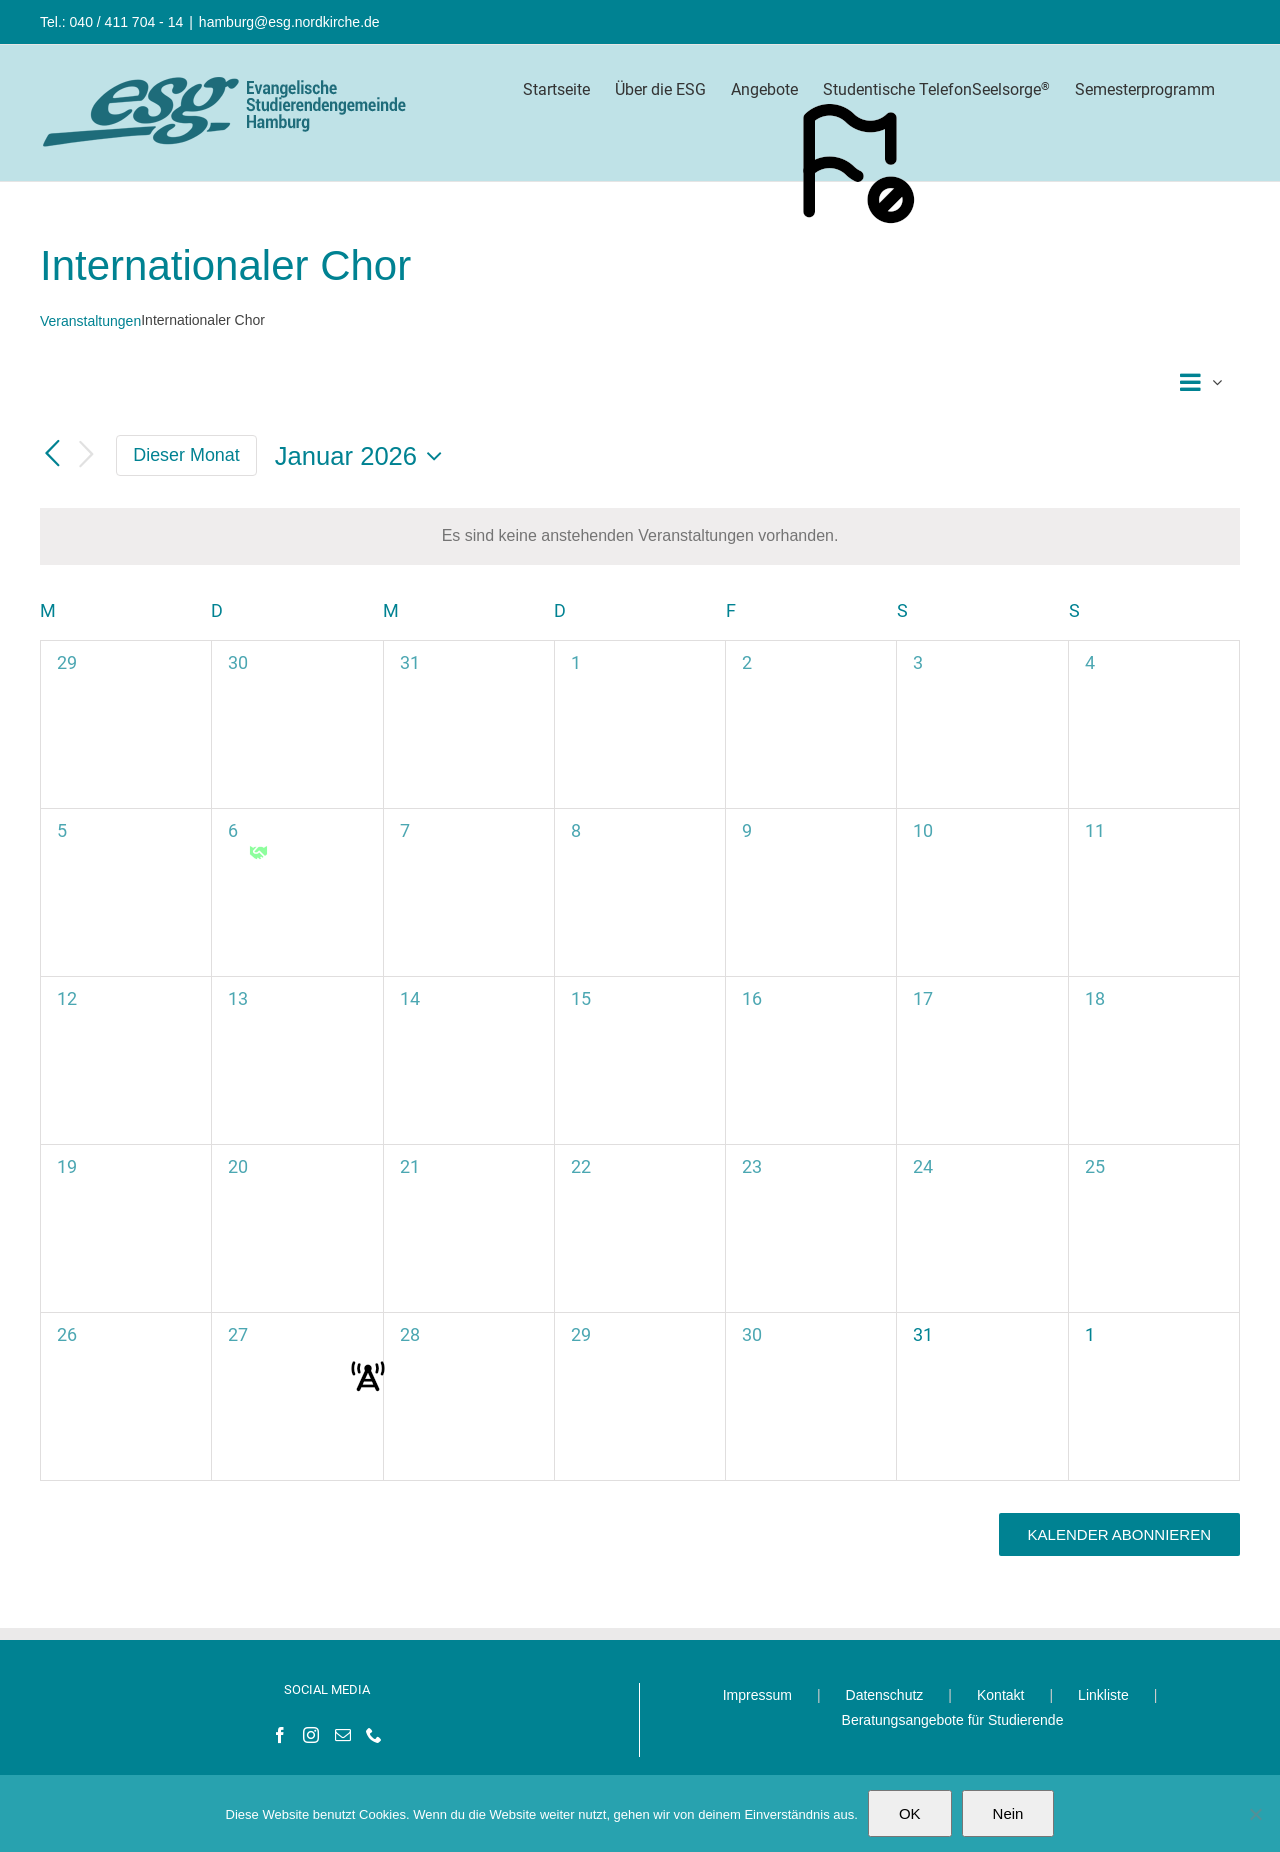 The image size is (1280, 1852). Describe the element at coordinates (850, 159) in the screenshot. I see `cancel or remove a flagged item` at that location.